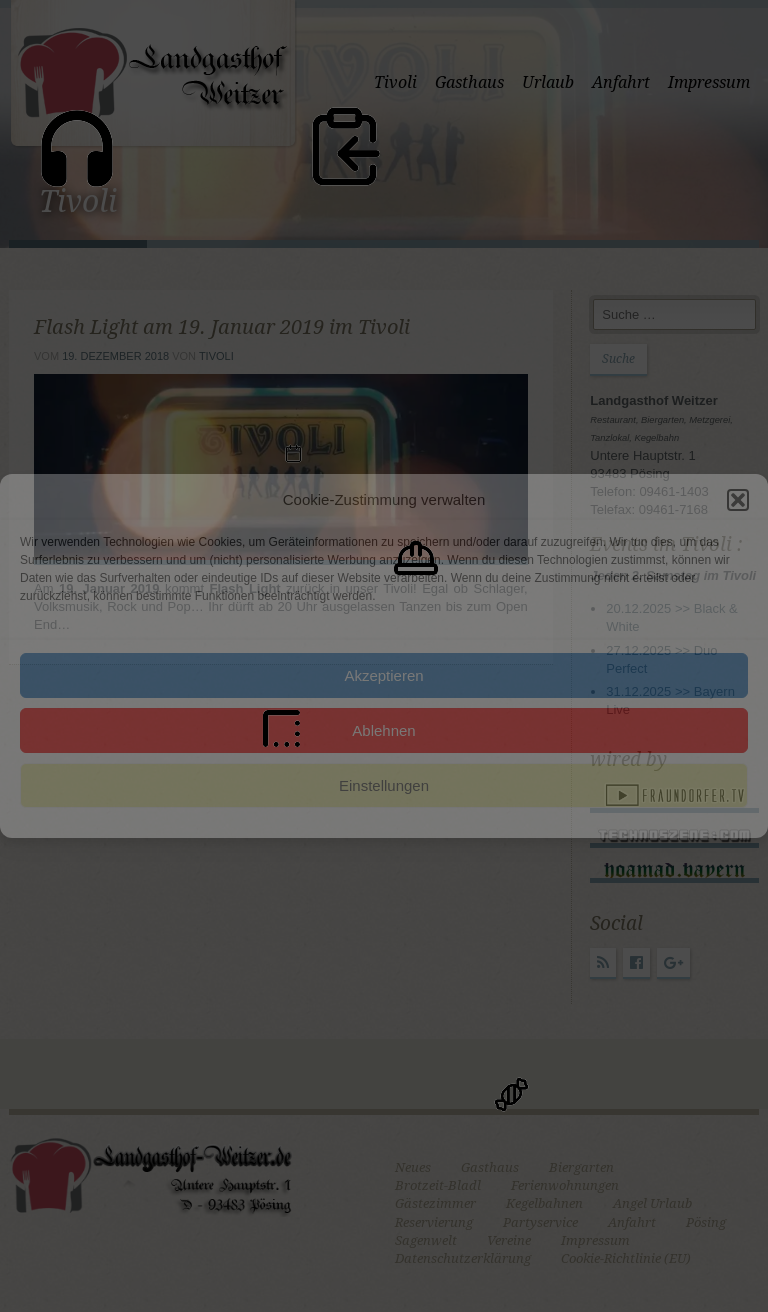 The height and width of the screenshot is (1312, 768). Describe the element at coordinates (511, 1094) in the screenshot. I see `access candy crush or similar game` at that location.